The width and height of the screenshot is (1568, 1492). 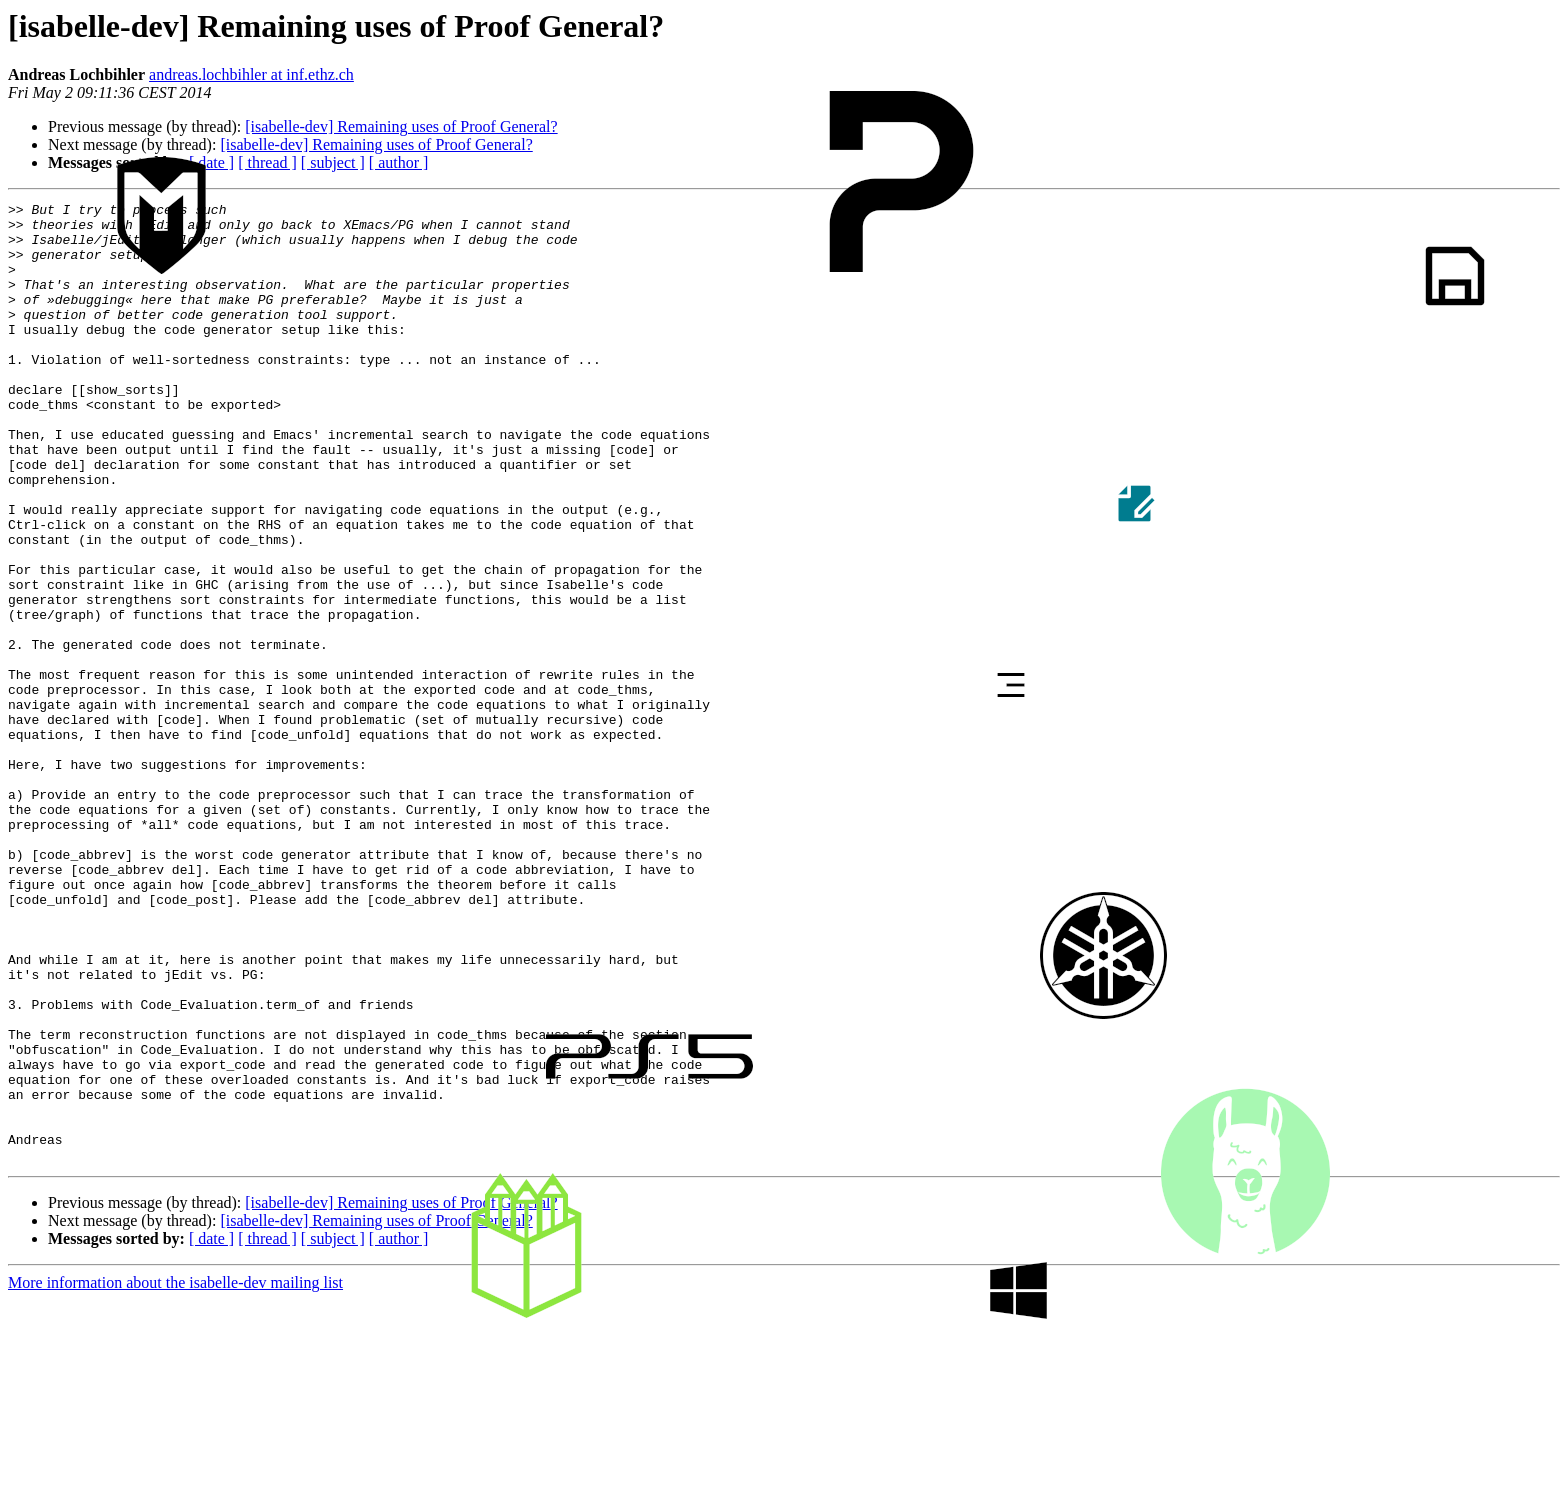 I want to click on save current file or document, so click(x=1455, y=276).